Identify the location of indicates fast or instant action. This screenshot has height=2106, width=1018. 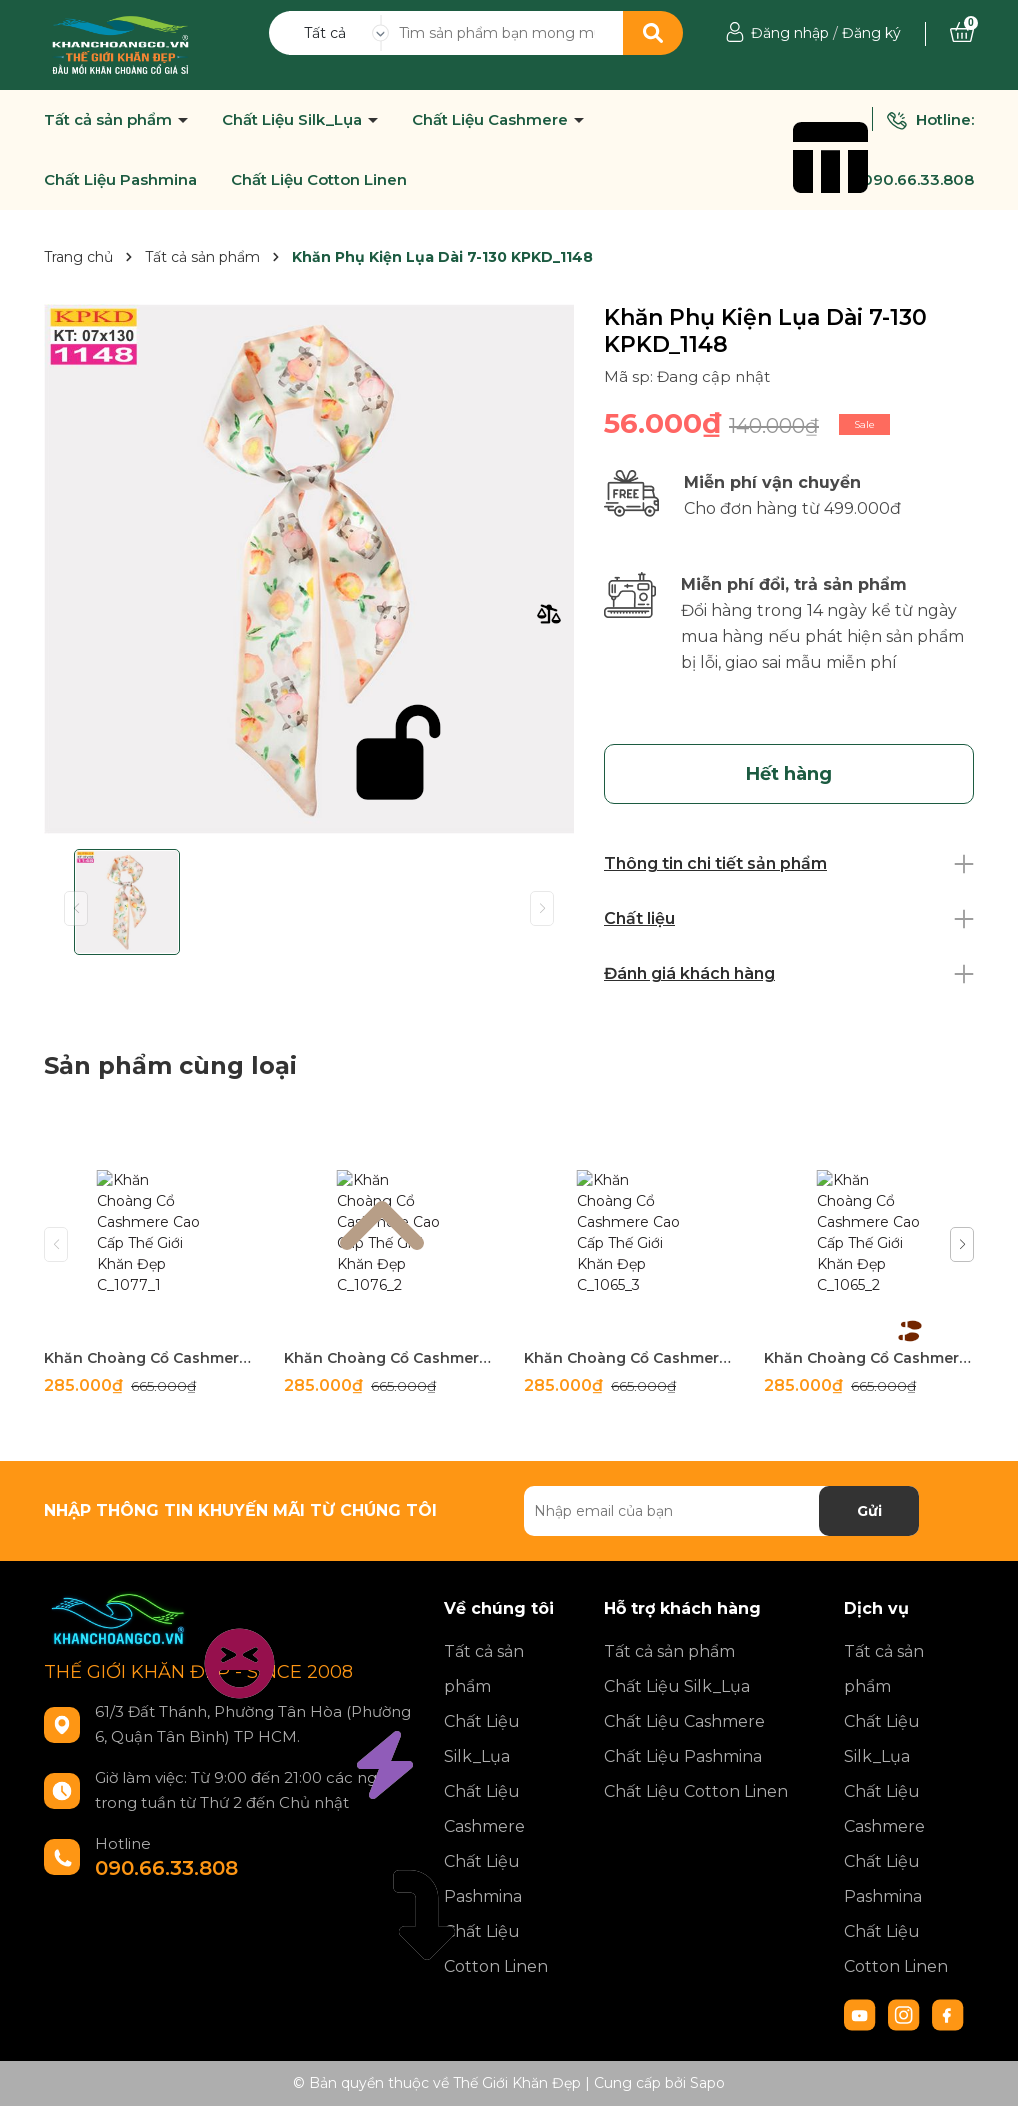
(385, 1765).